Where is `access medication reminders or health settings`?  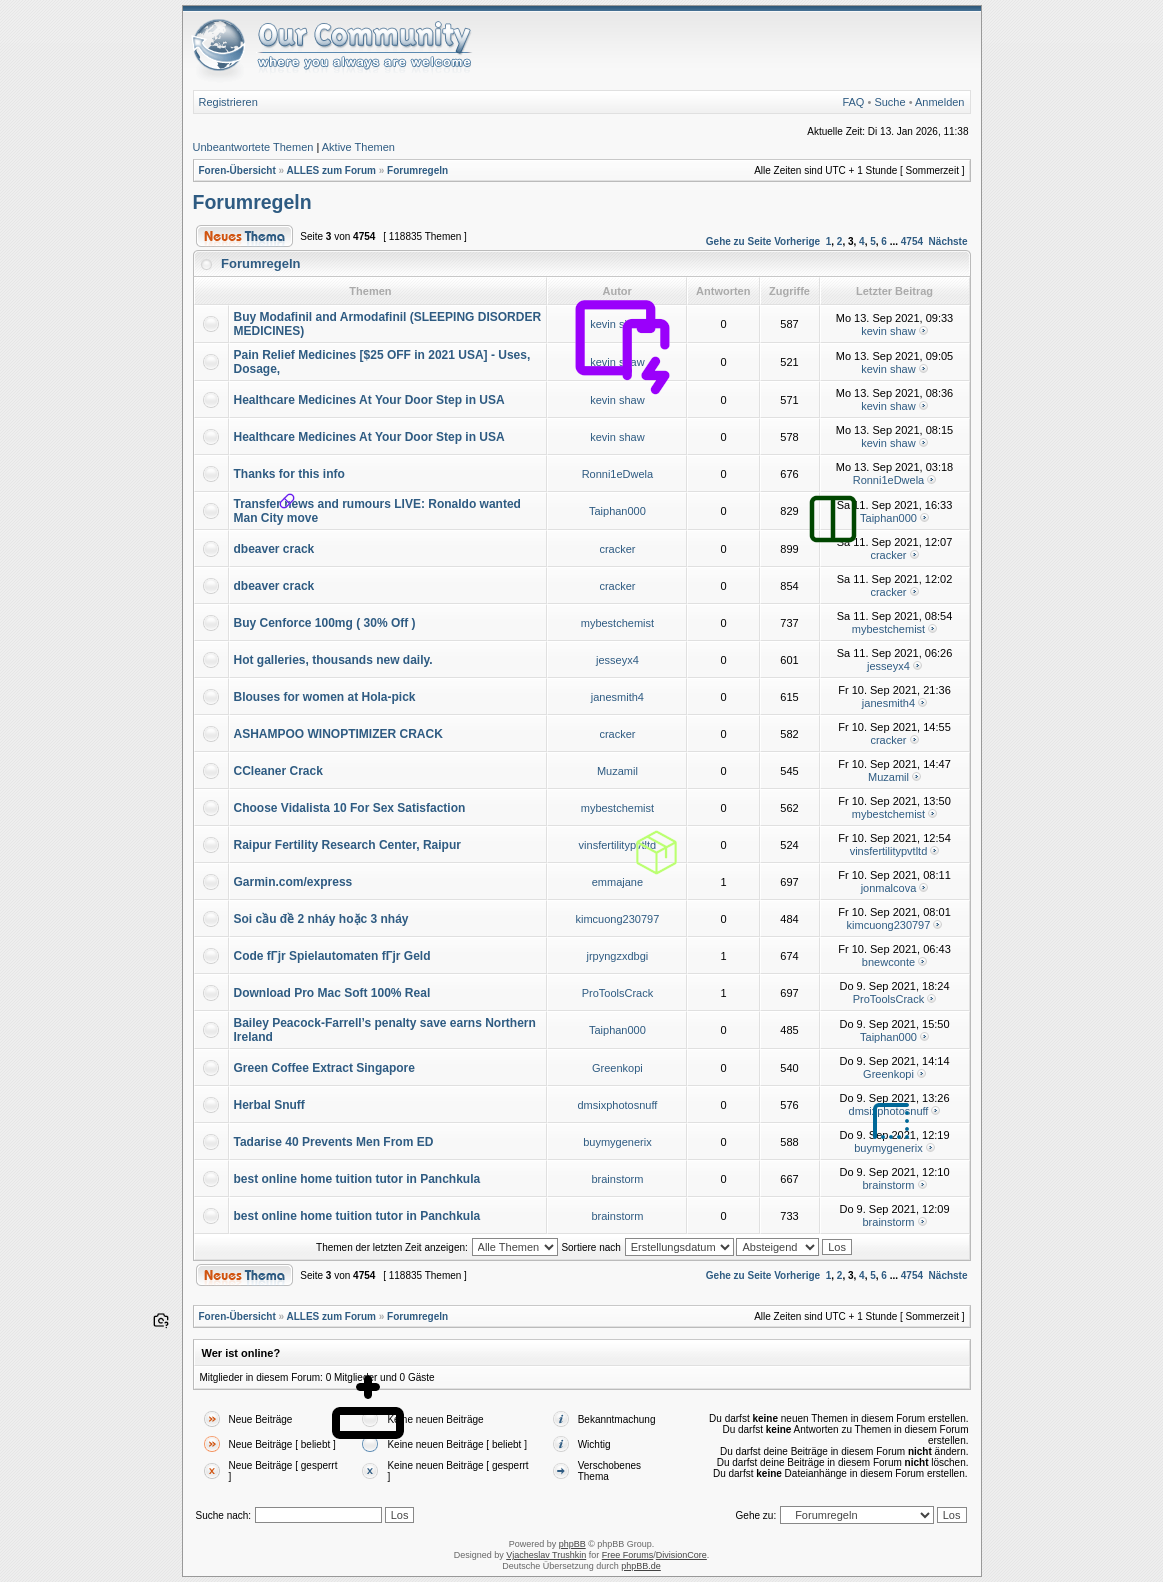 access medication reminders or health settings is located at coordinates (287, 501).